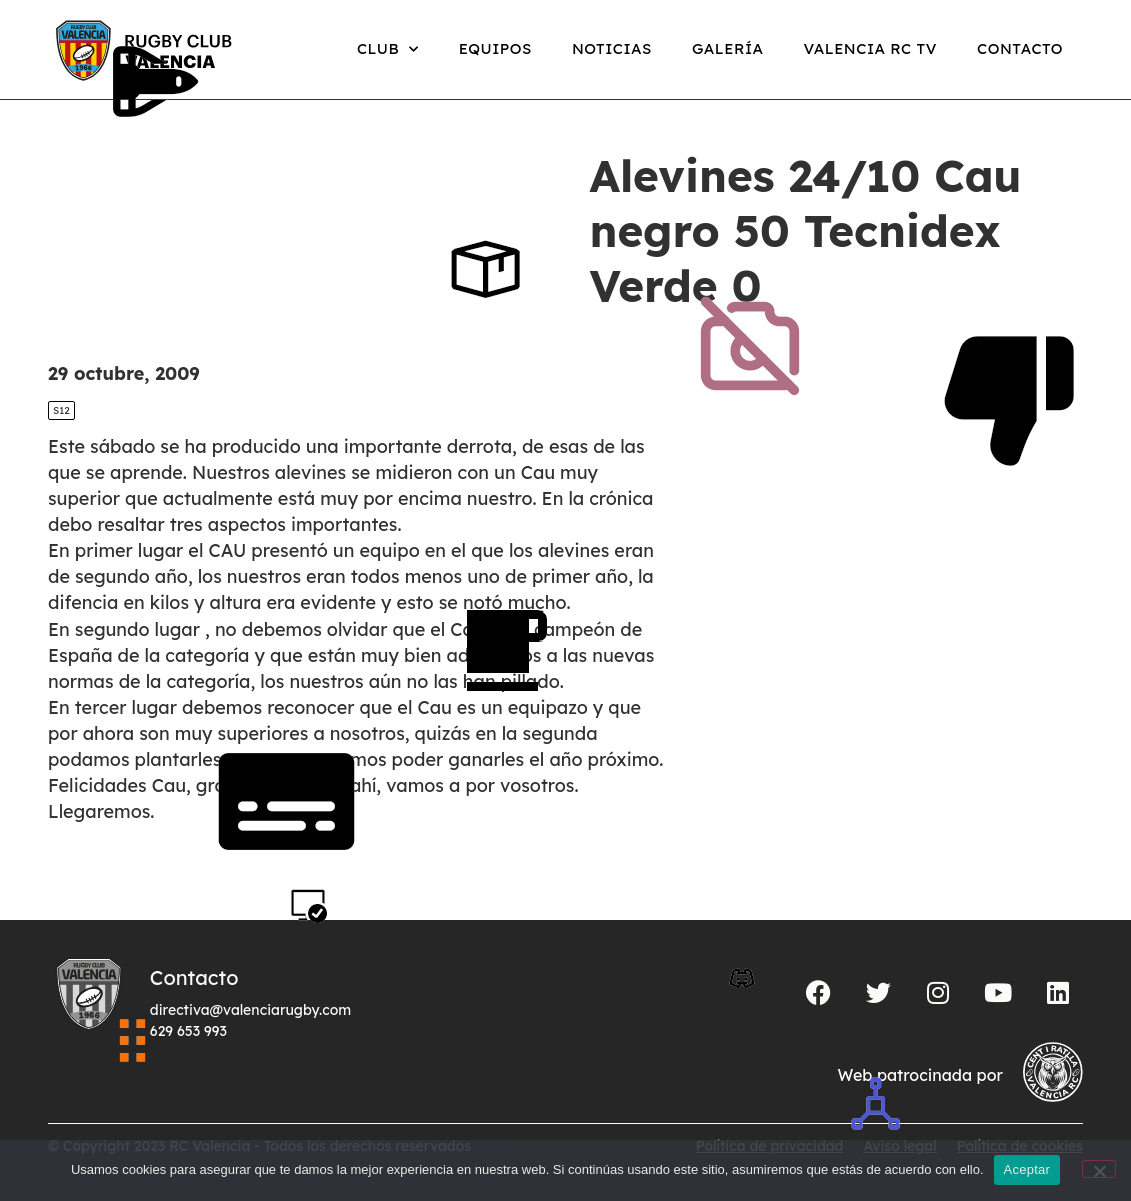  What do you see at coordinates (132, 1040) in the screenshot?
I see `drag to reorder or rearrange items` at bounding box center [132, 1040].